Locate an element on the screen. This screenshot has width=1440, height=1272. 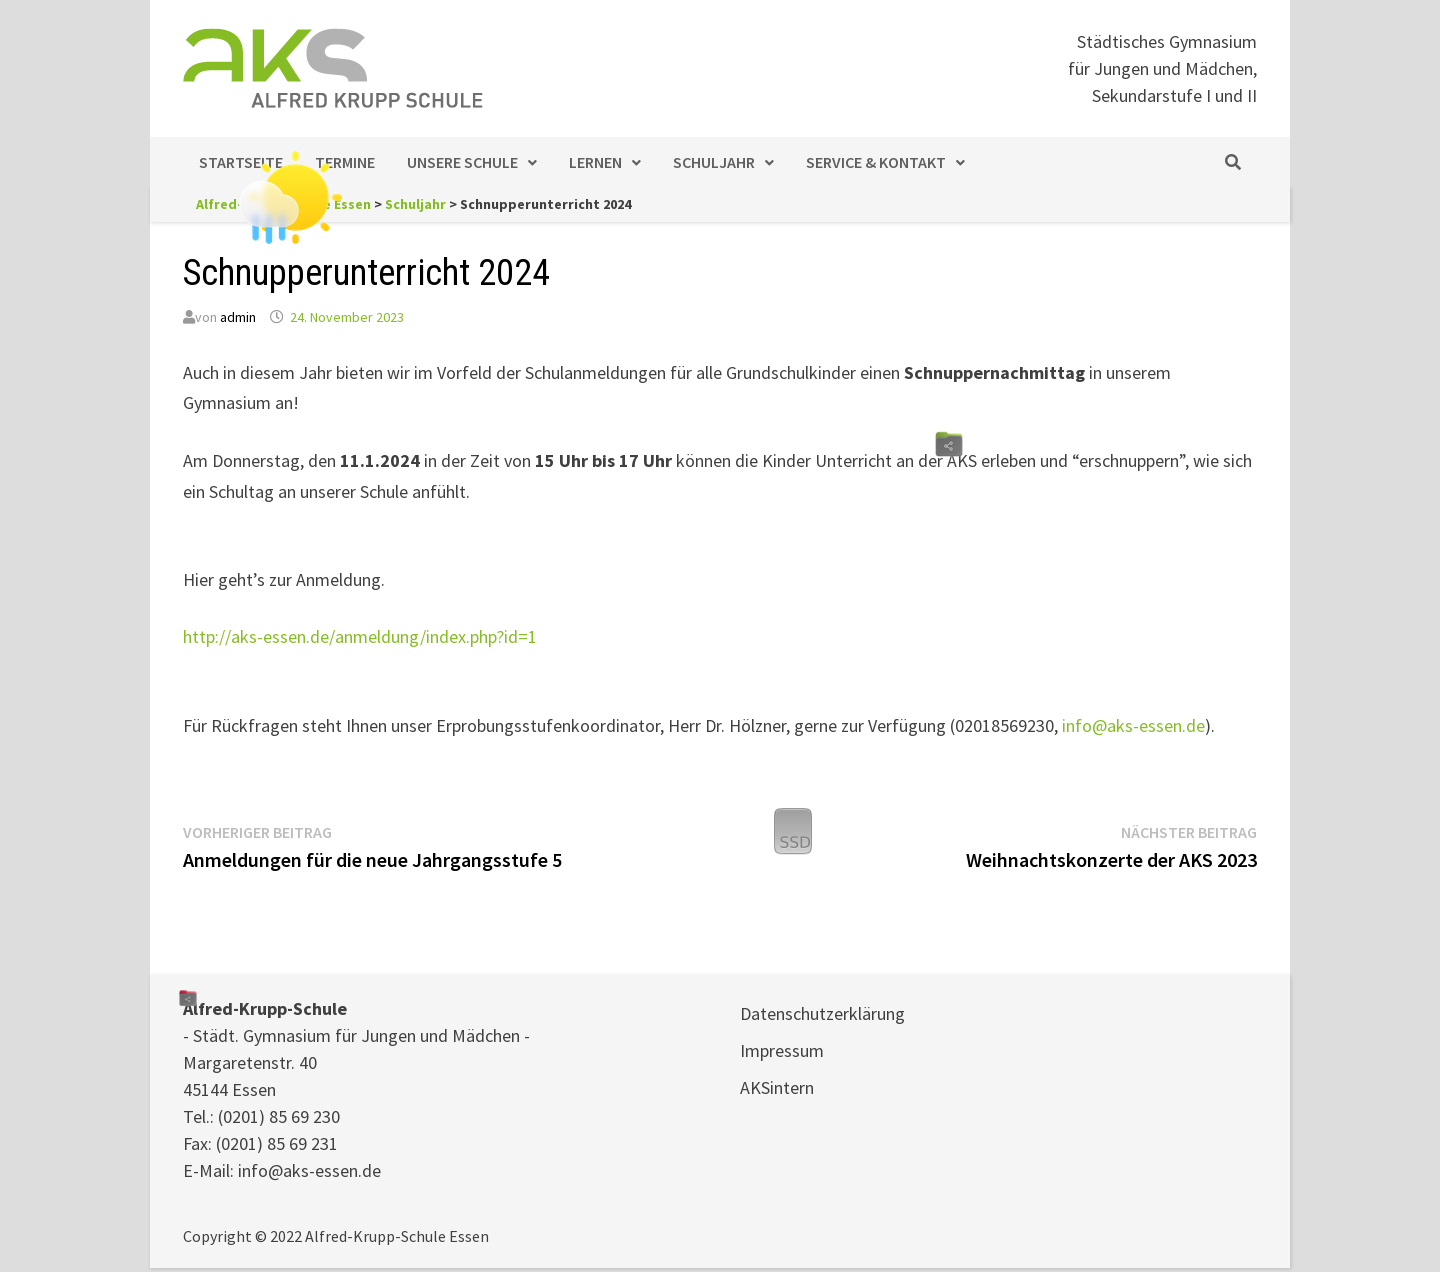
open your public shared folder is located at coordinates (949, 444).